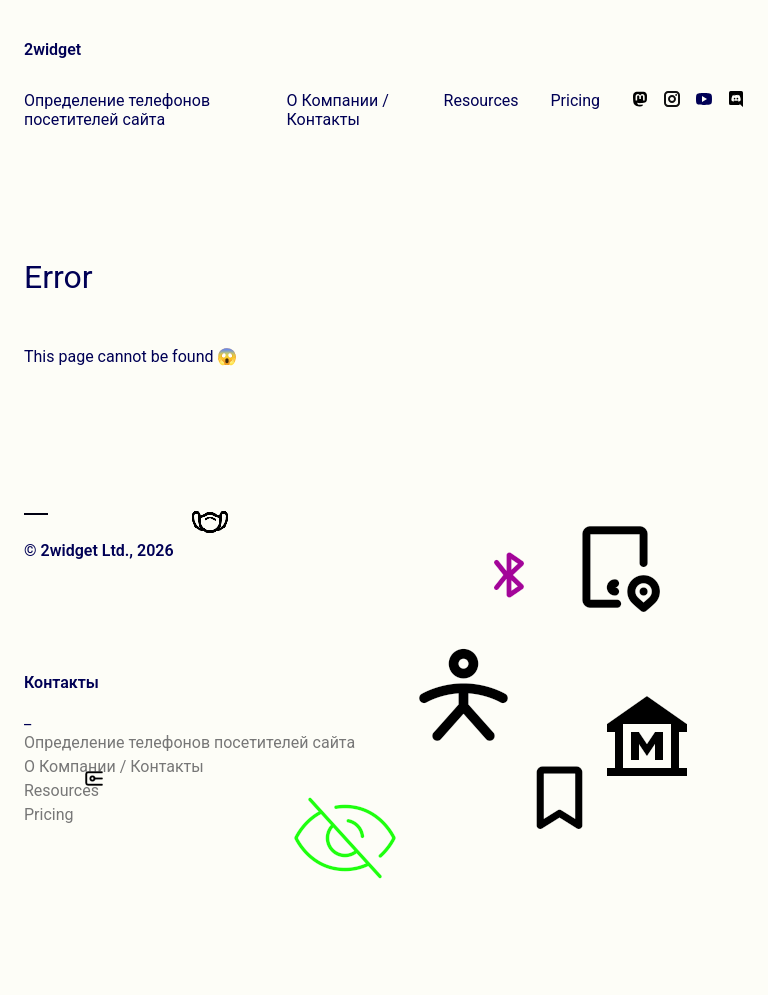  Describe the element at coordinates (210, 522) in the screenshot. I see `indicates face mask required` at that location.